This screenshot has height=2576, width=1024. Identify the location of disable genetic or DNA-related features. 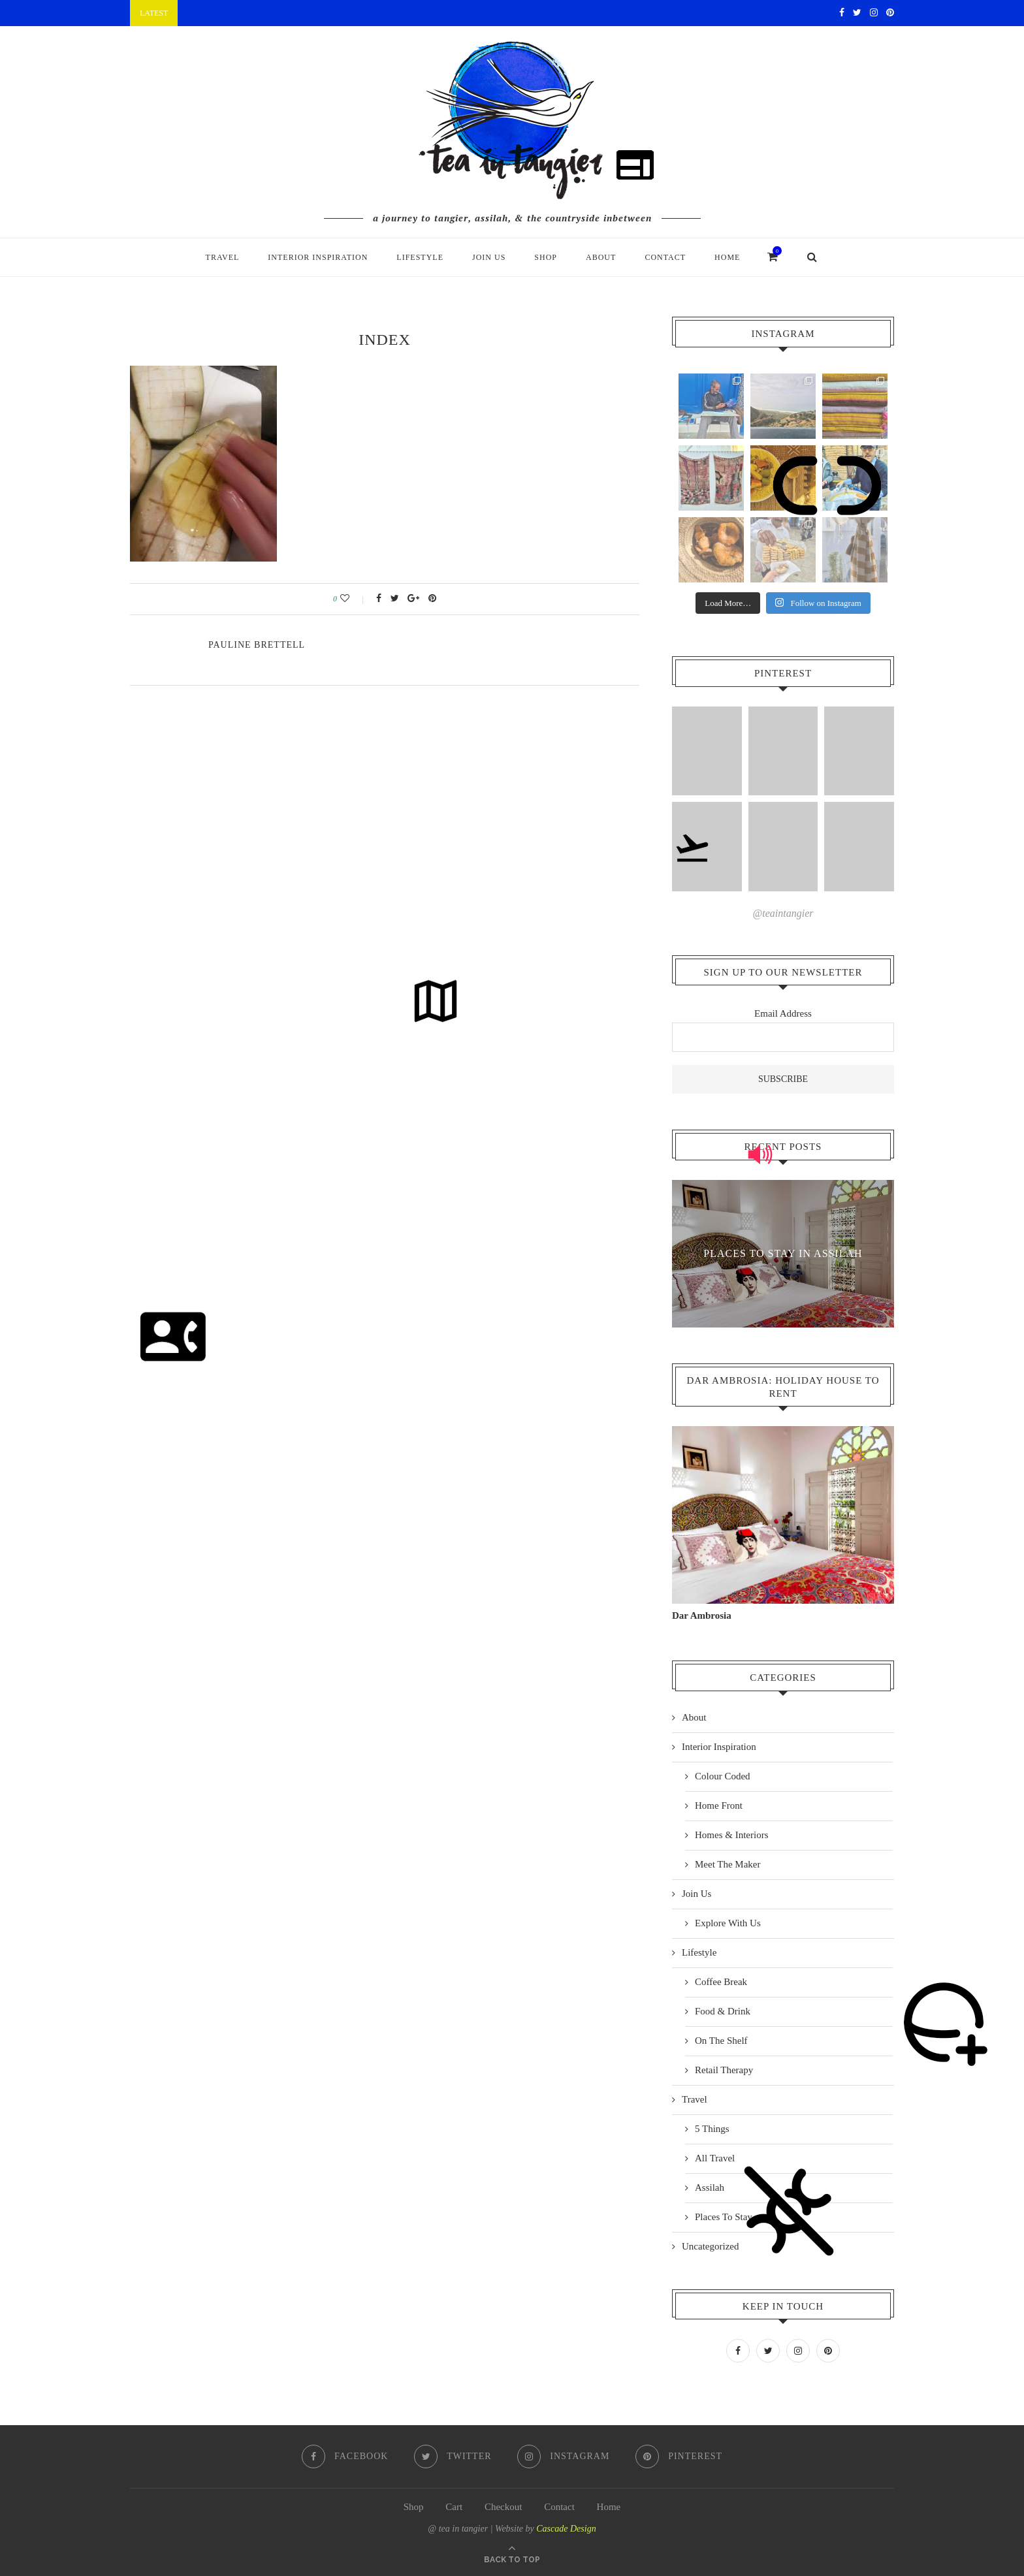
(789, 2211).